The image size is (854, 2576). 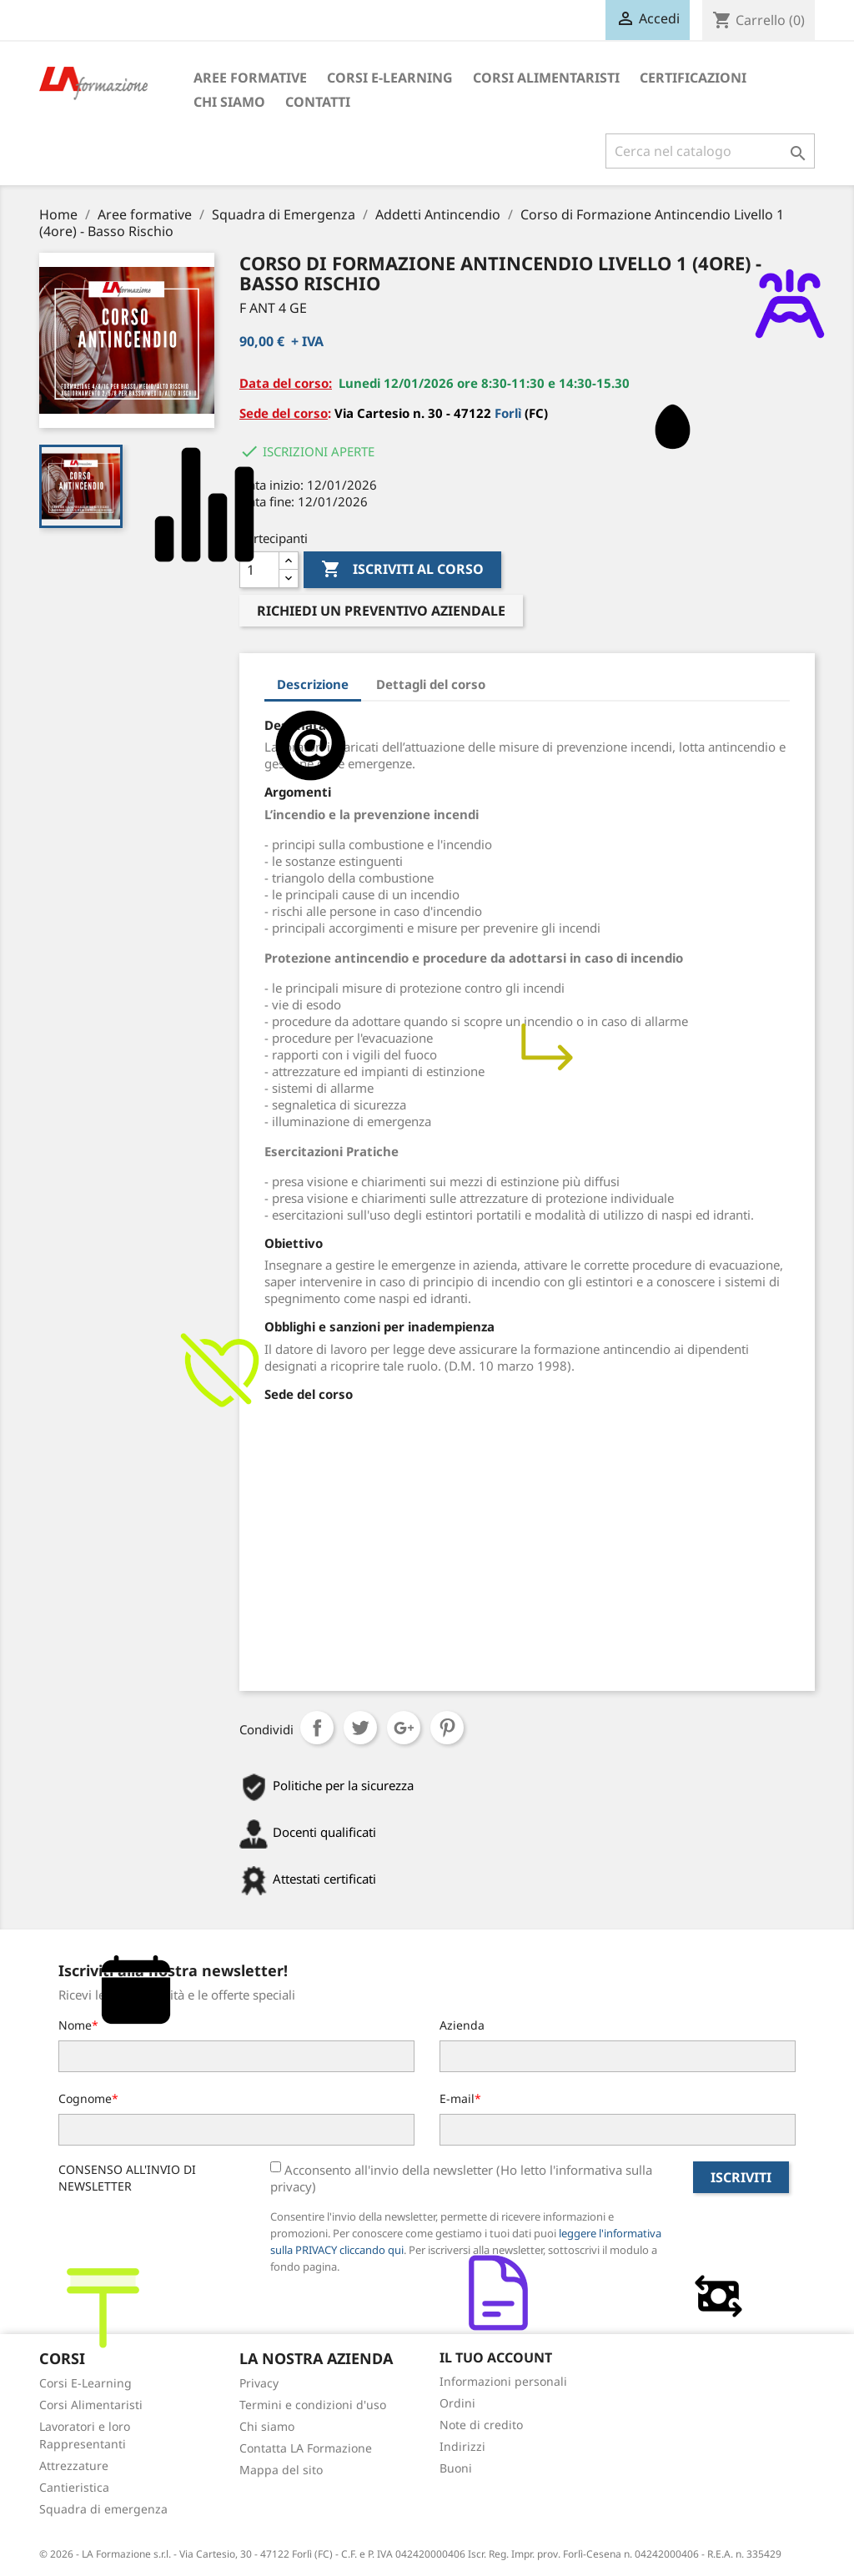 What do you see at coordinates (103, 2304) in the screenshot?
I see `view or select Kazakhstan tenge currency` at bounding box center [103, 2304].